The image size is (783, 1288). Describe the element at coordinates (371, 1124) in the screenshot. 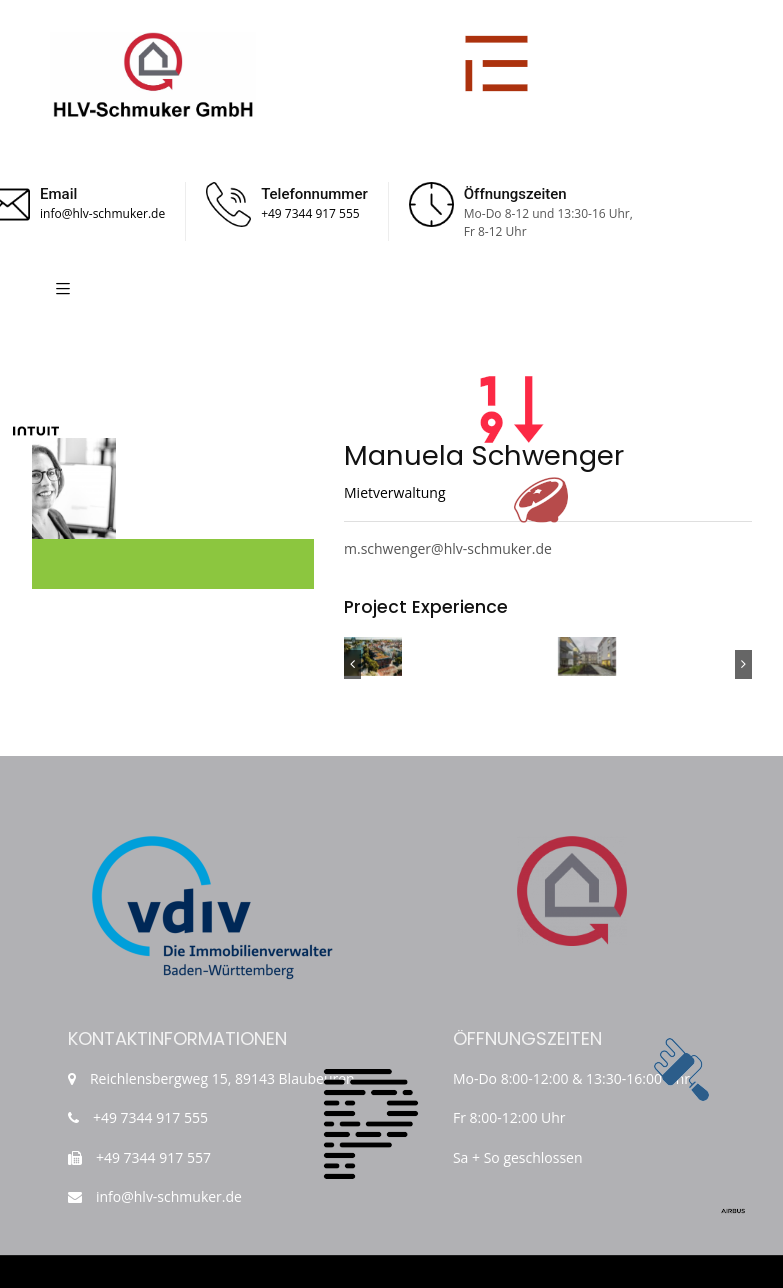

I see `prettier code formatter logo` at that location.